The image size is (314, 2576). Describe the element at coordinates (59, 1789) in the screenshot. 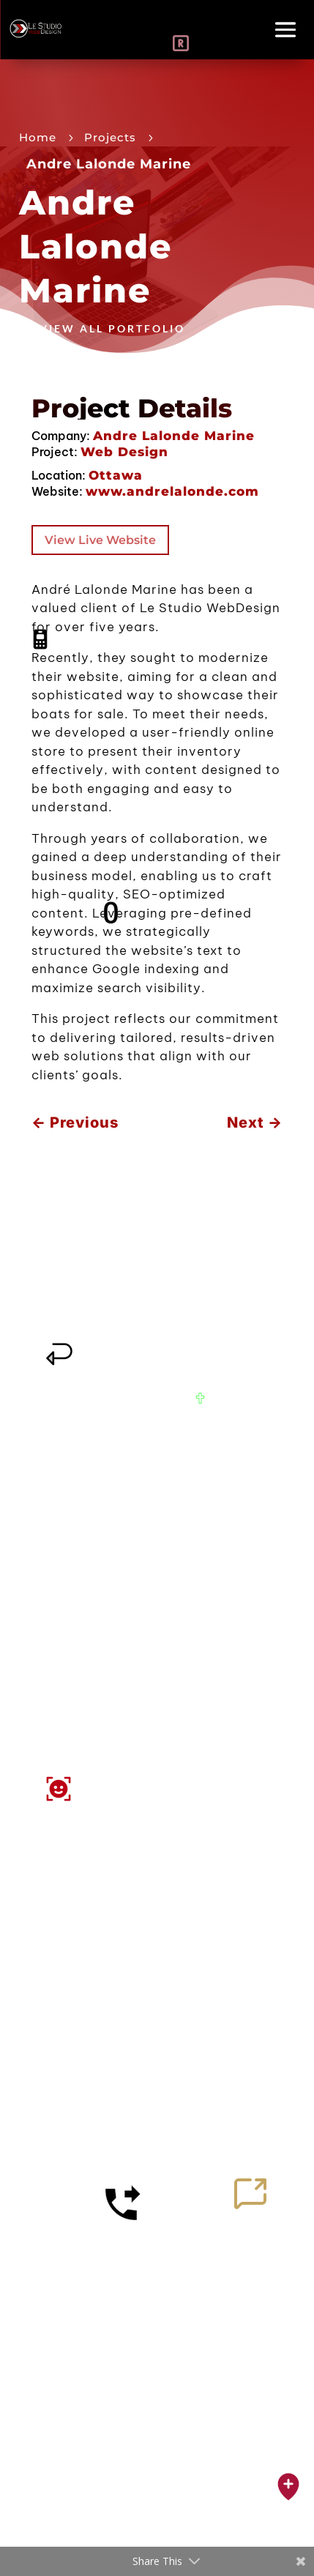

I see `scan face to unlock or authenticate` at that location.